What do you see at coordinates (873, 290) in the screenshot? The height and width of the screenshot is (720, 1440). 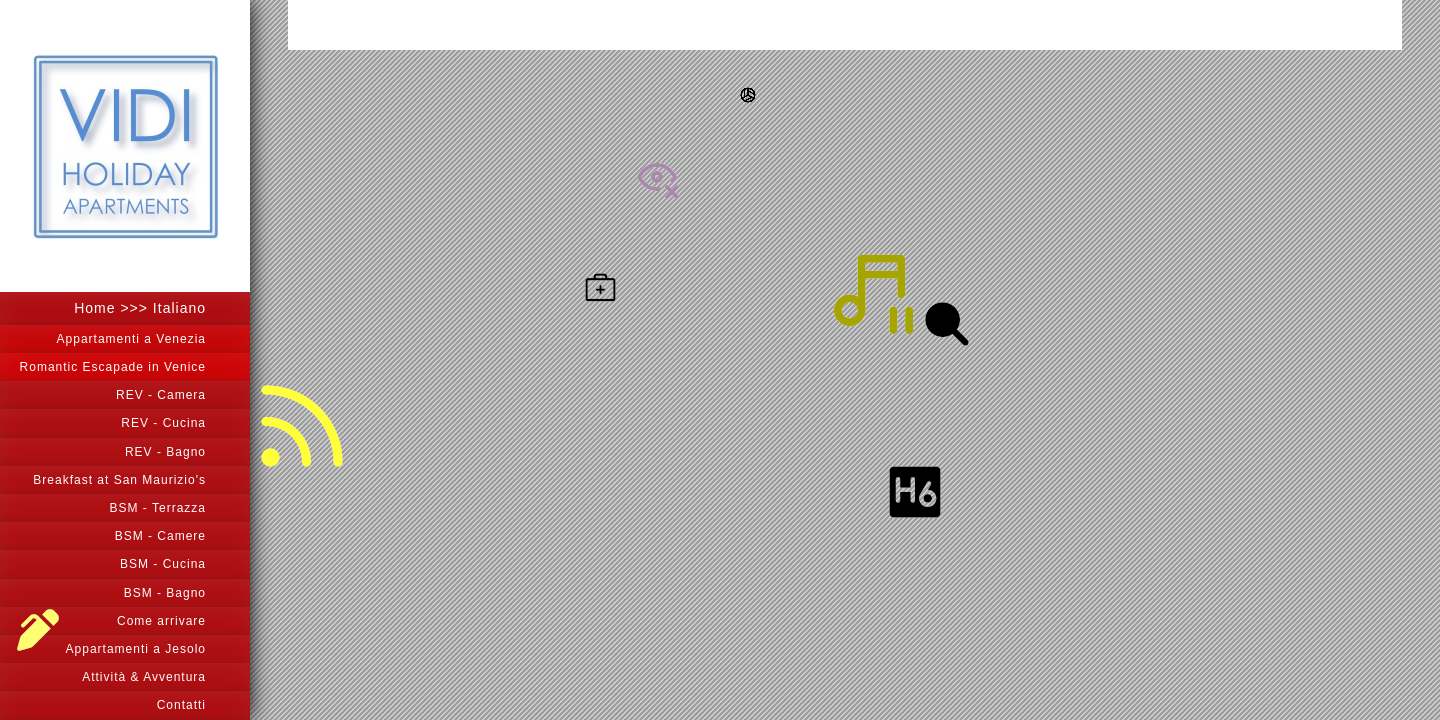 I see `pause the currently playing music` at bounding box center [873, 290].